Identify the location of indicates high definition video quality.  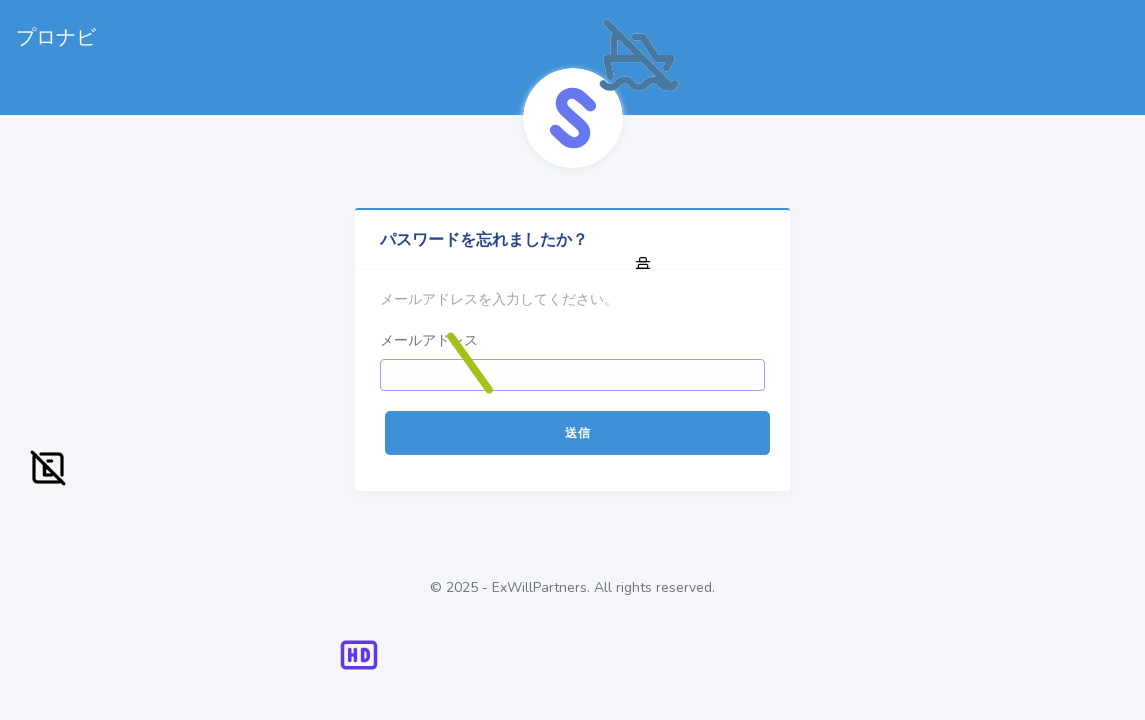
(359, 655).